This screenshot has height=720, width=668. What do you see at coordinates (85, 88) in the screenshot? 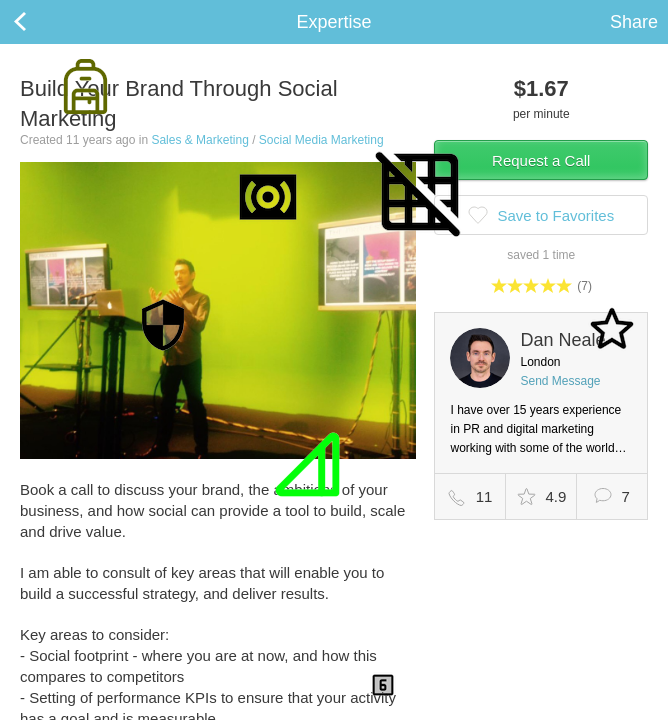
I see `access your inventory or stored items` at bounding box center [85, 88].